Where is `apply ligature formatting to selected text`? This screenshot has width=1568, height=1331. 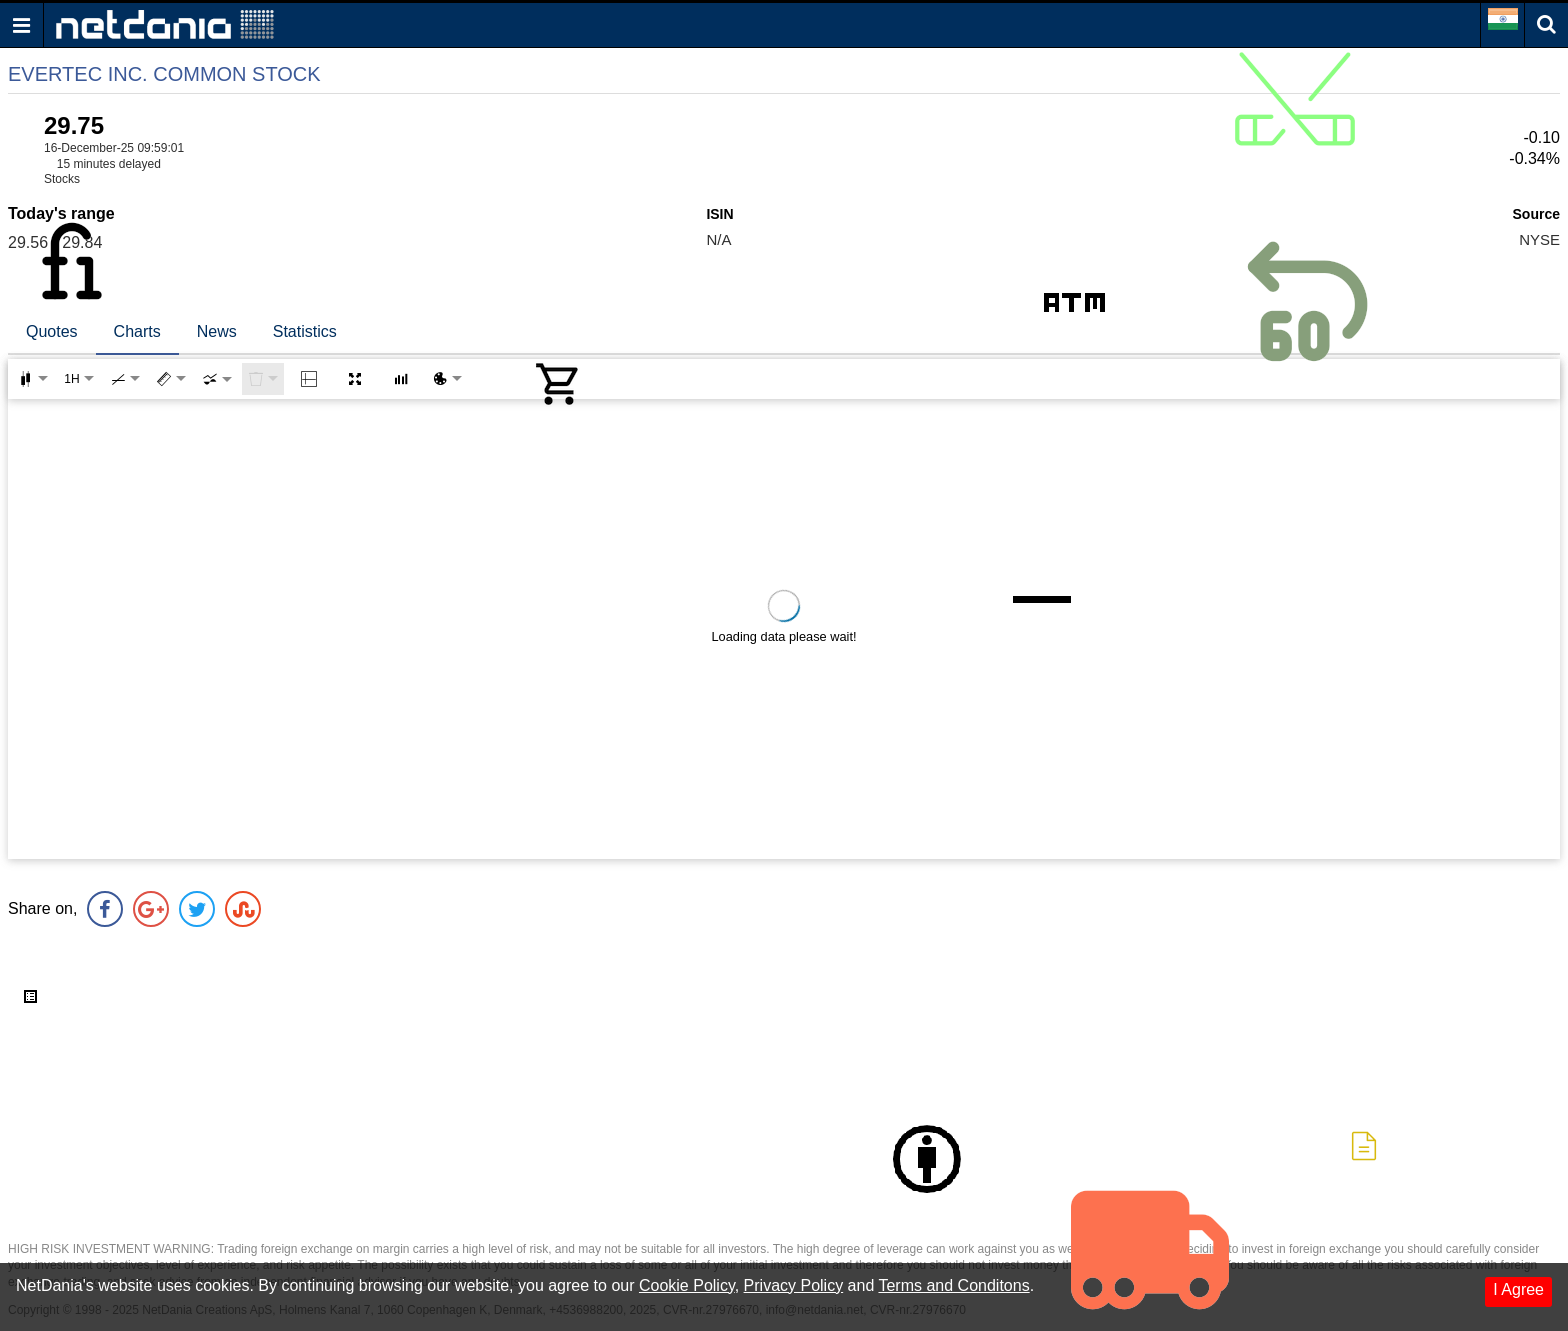 apply ligature formatting to selected text is located at coordinates (72, 261).